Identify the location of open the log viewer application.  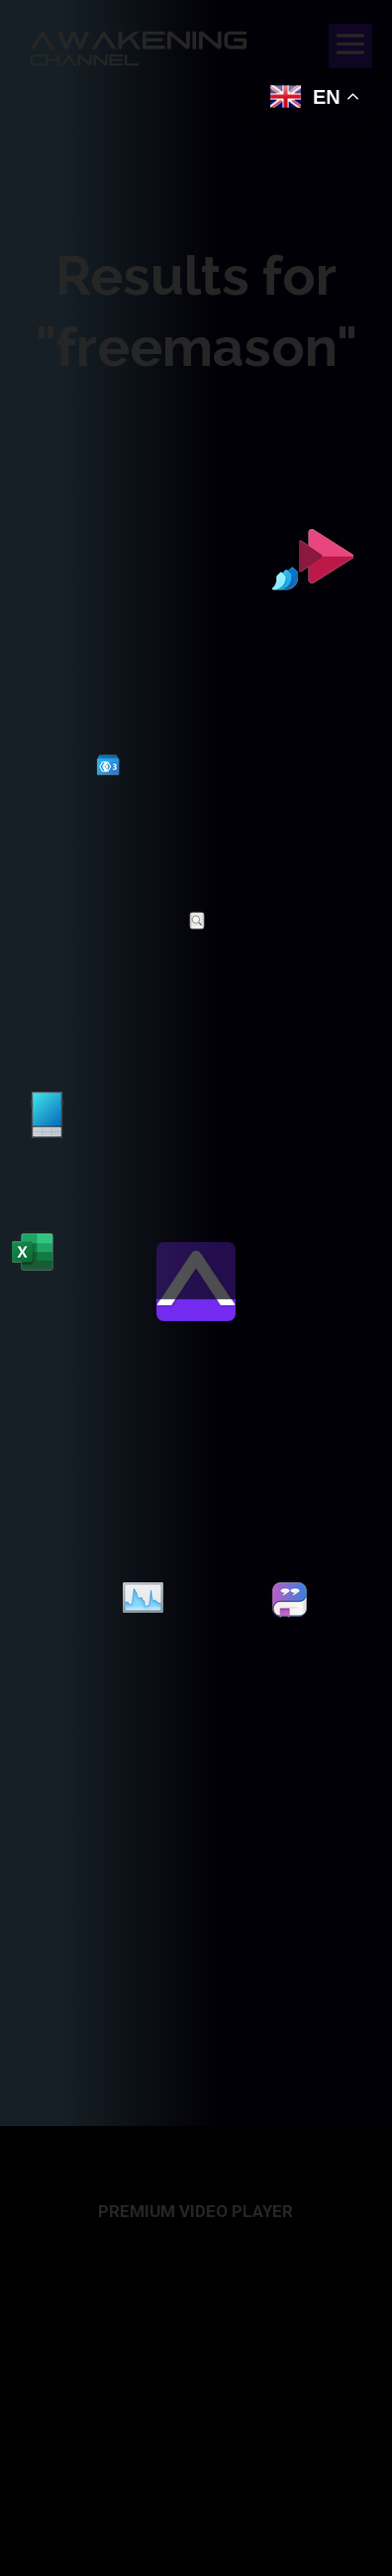
(197, 921).